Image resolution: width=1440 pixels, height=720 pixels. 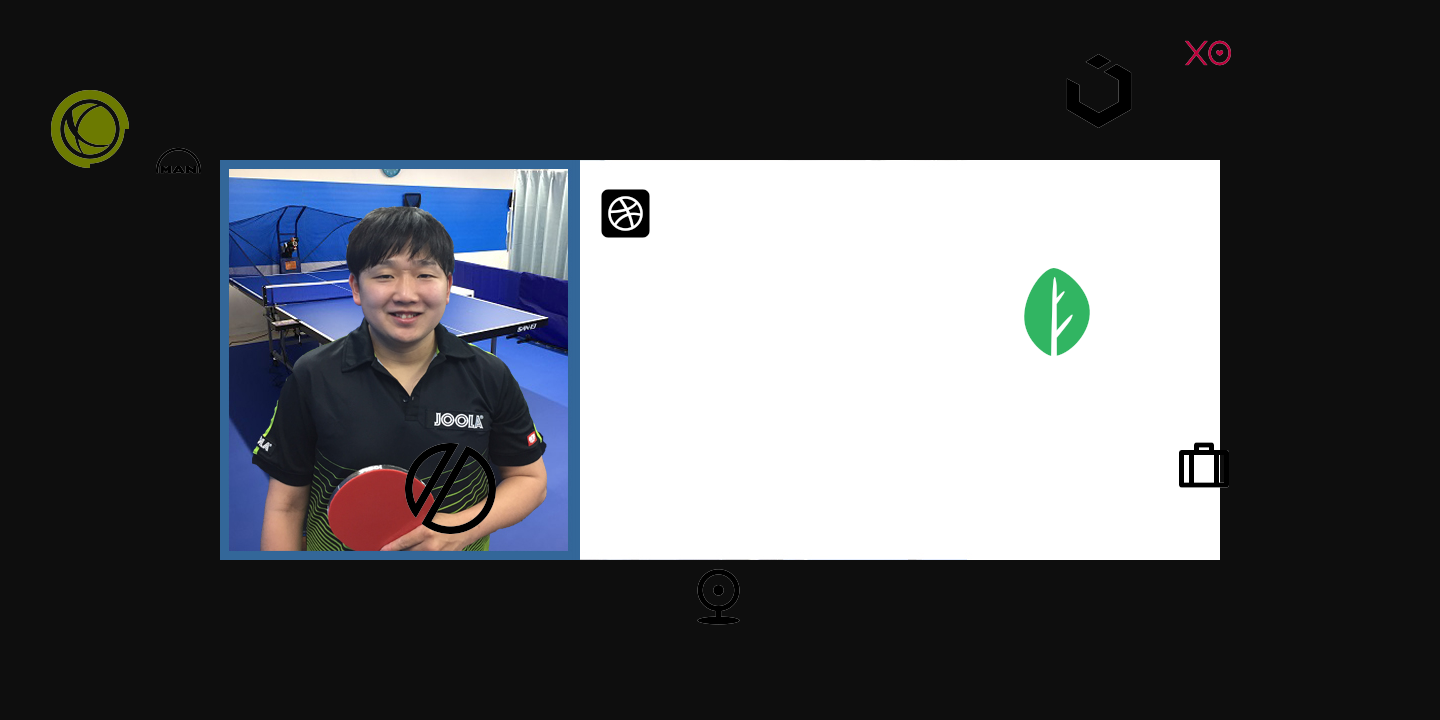 What do you see at coordinates (1057, 312) in the screenshot?
I see `october cms logo` at bounding box center [1057, 312].